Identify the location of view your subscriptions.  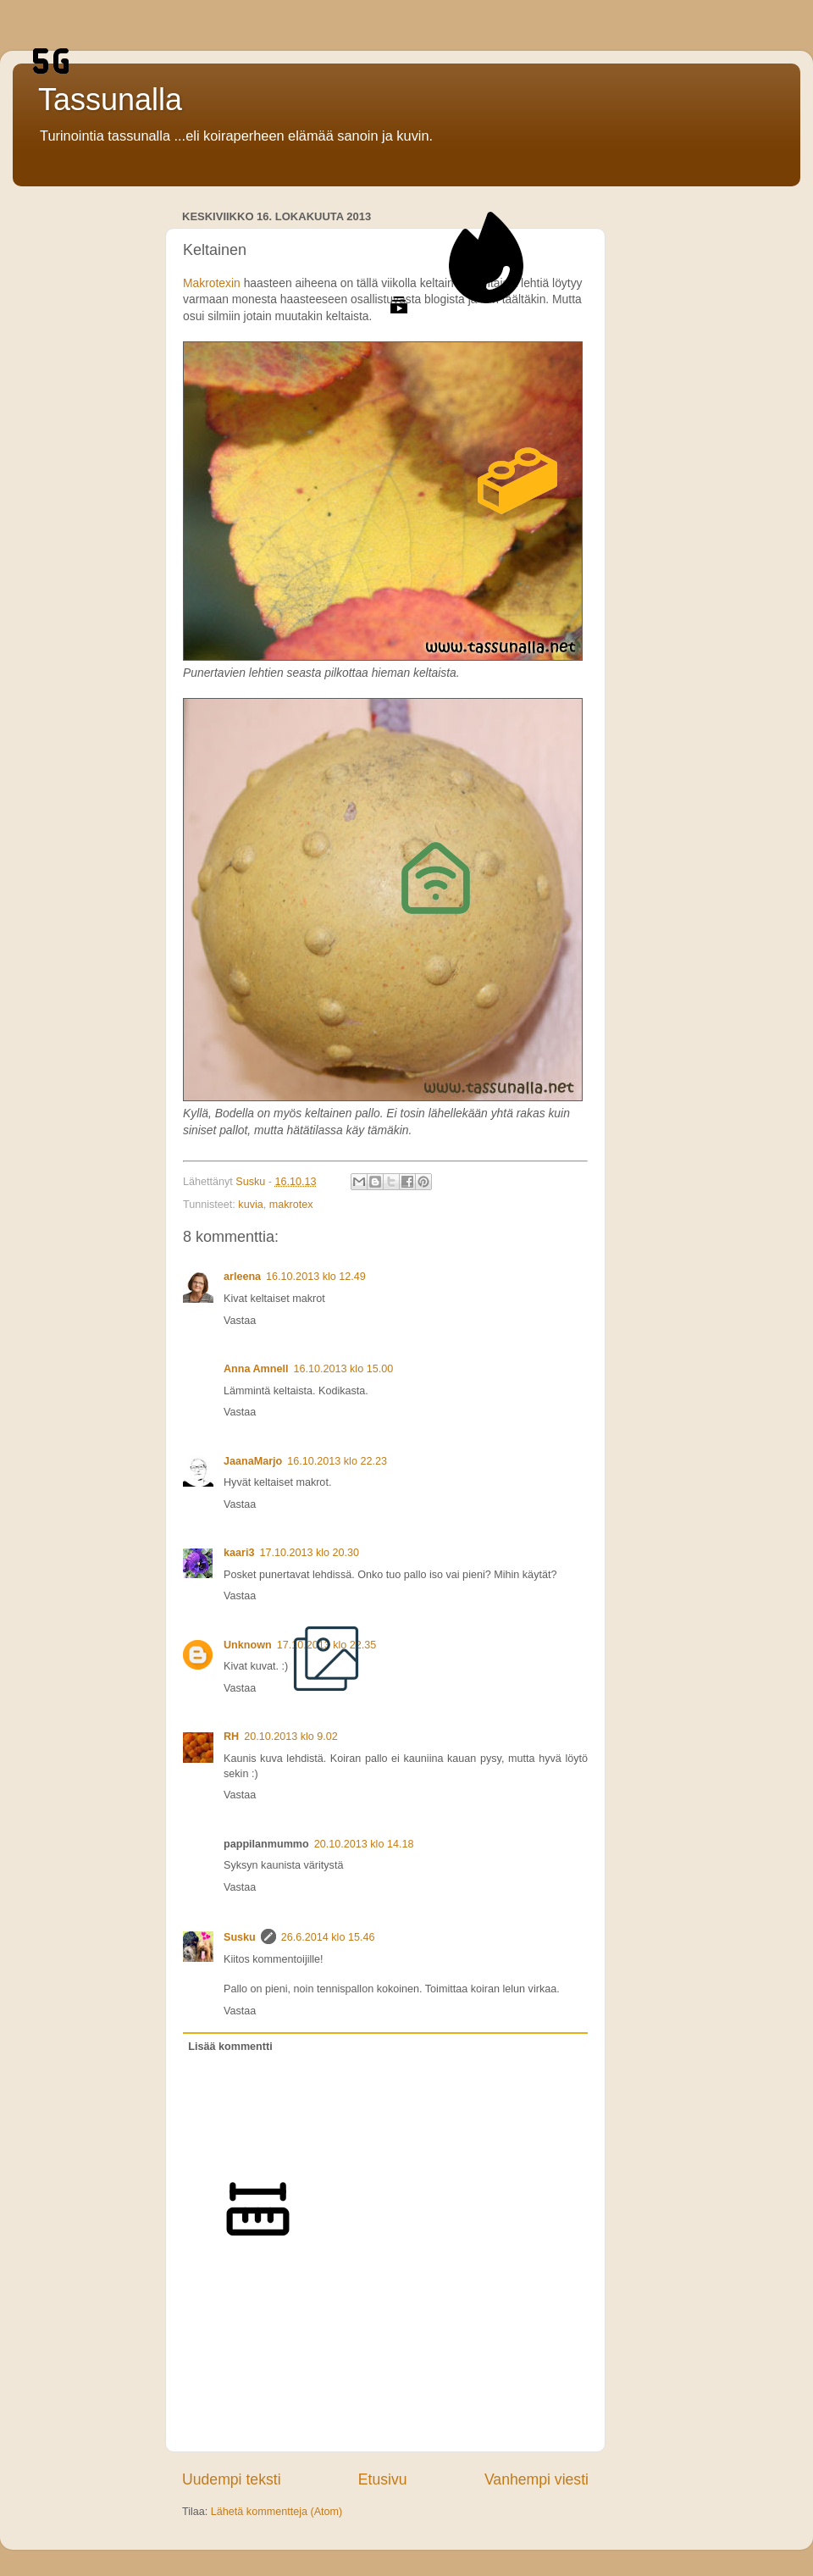
(399, 305).